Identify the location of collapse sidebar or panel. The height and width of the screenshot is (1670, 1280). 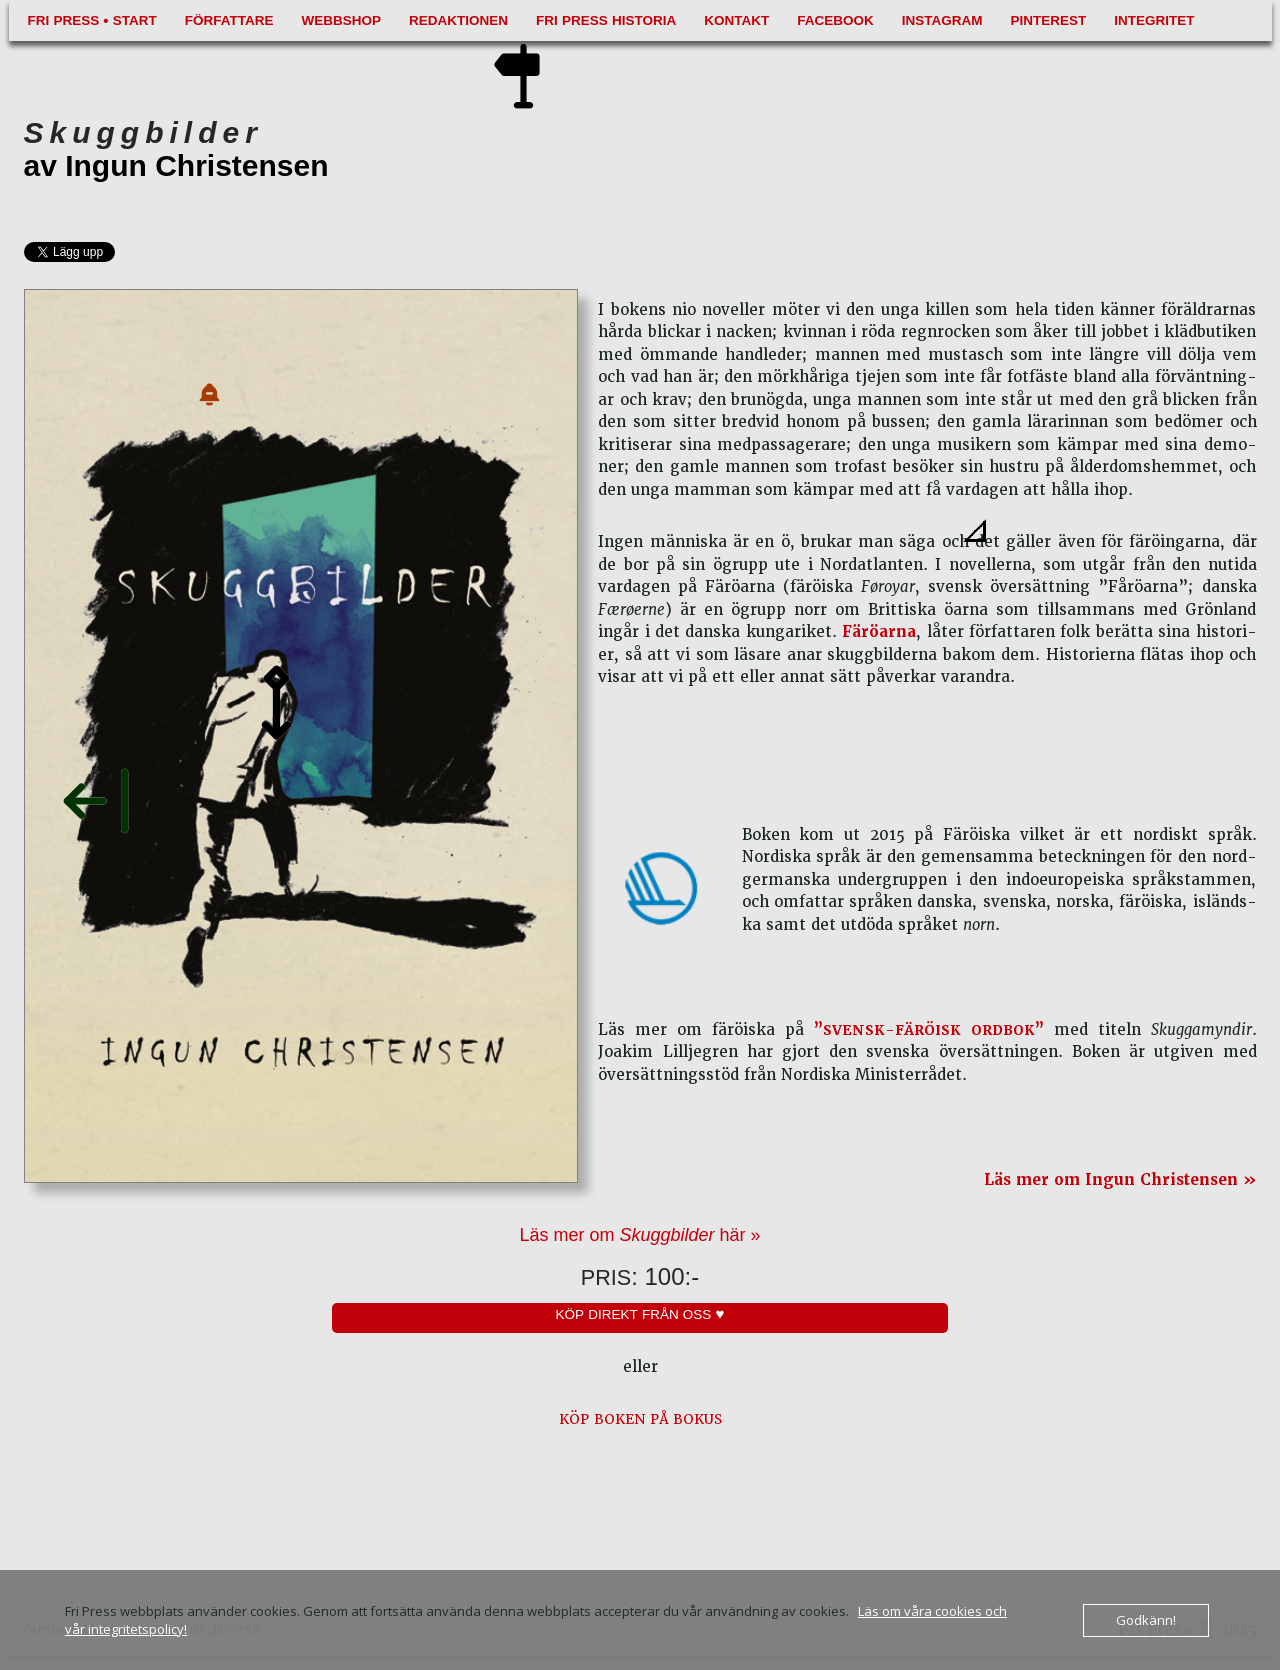
(96, 801).